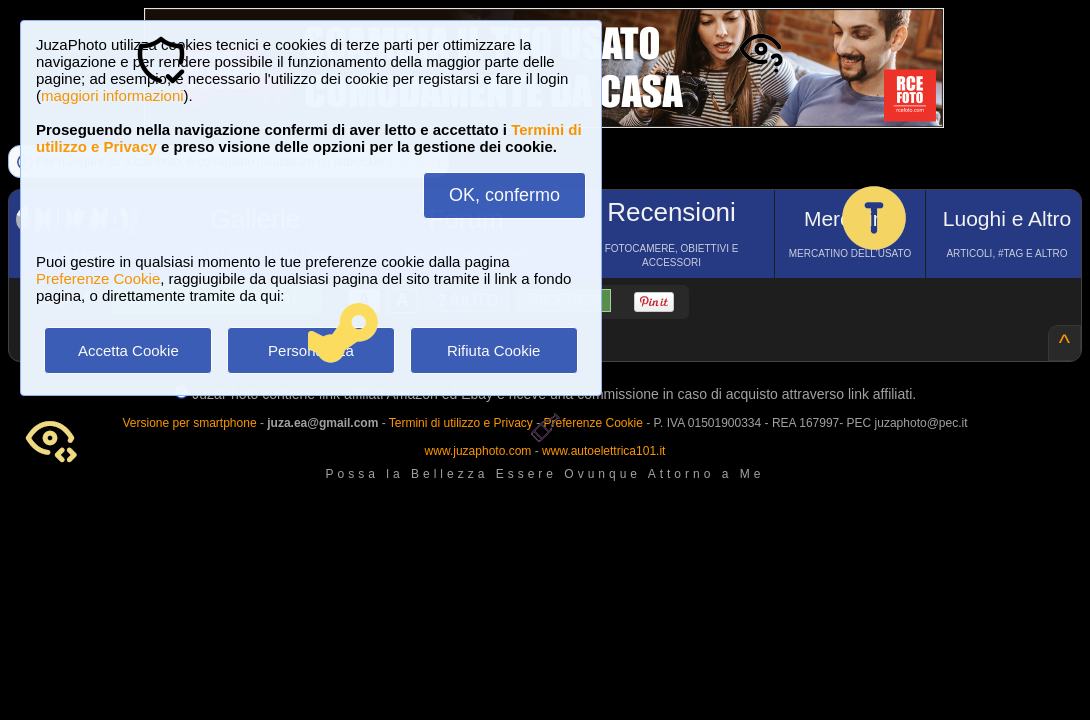  I want to click on indicates text or typography settings, so click(874, 218).